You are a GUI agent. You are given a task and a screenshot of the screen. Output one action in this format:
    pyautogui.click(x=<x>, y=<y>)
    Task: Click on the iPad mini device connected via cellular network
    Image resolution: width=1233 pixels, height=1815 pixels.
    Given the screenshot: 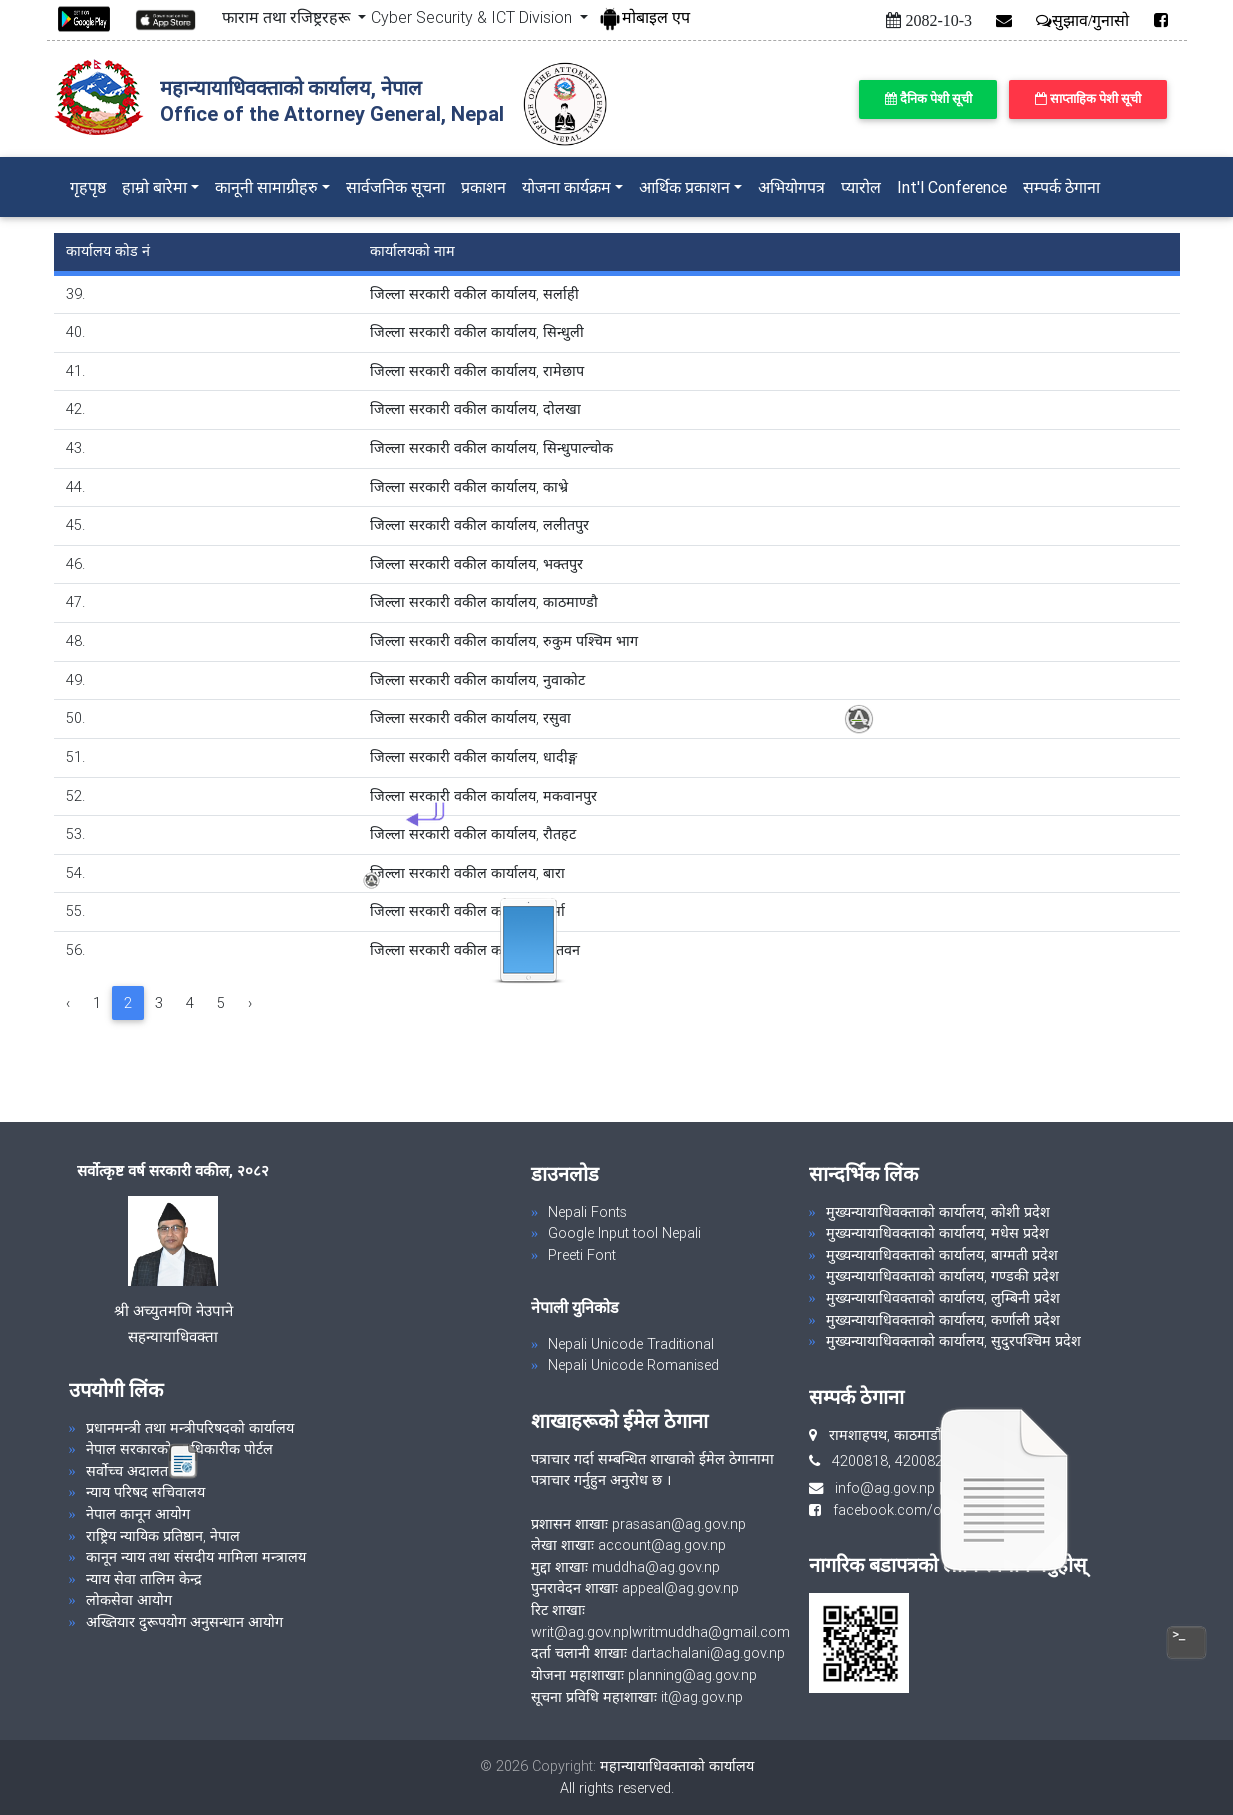 What is the action you would take?
    pyautogui.click(x=528, y=932)
    